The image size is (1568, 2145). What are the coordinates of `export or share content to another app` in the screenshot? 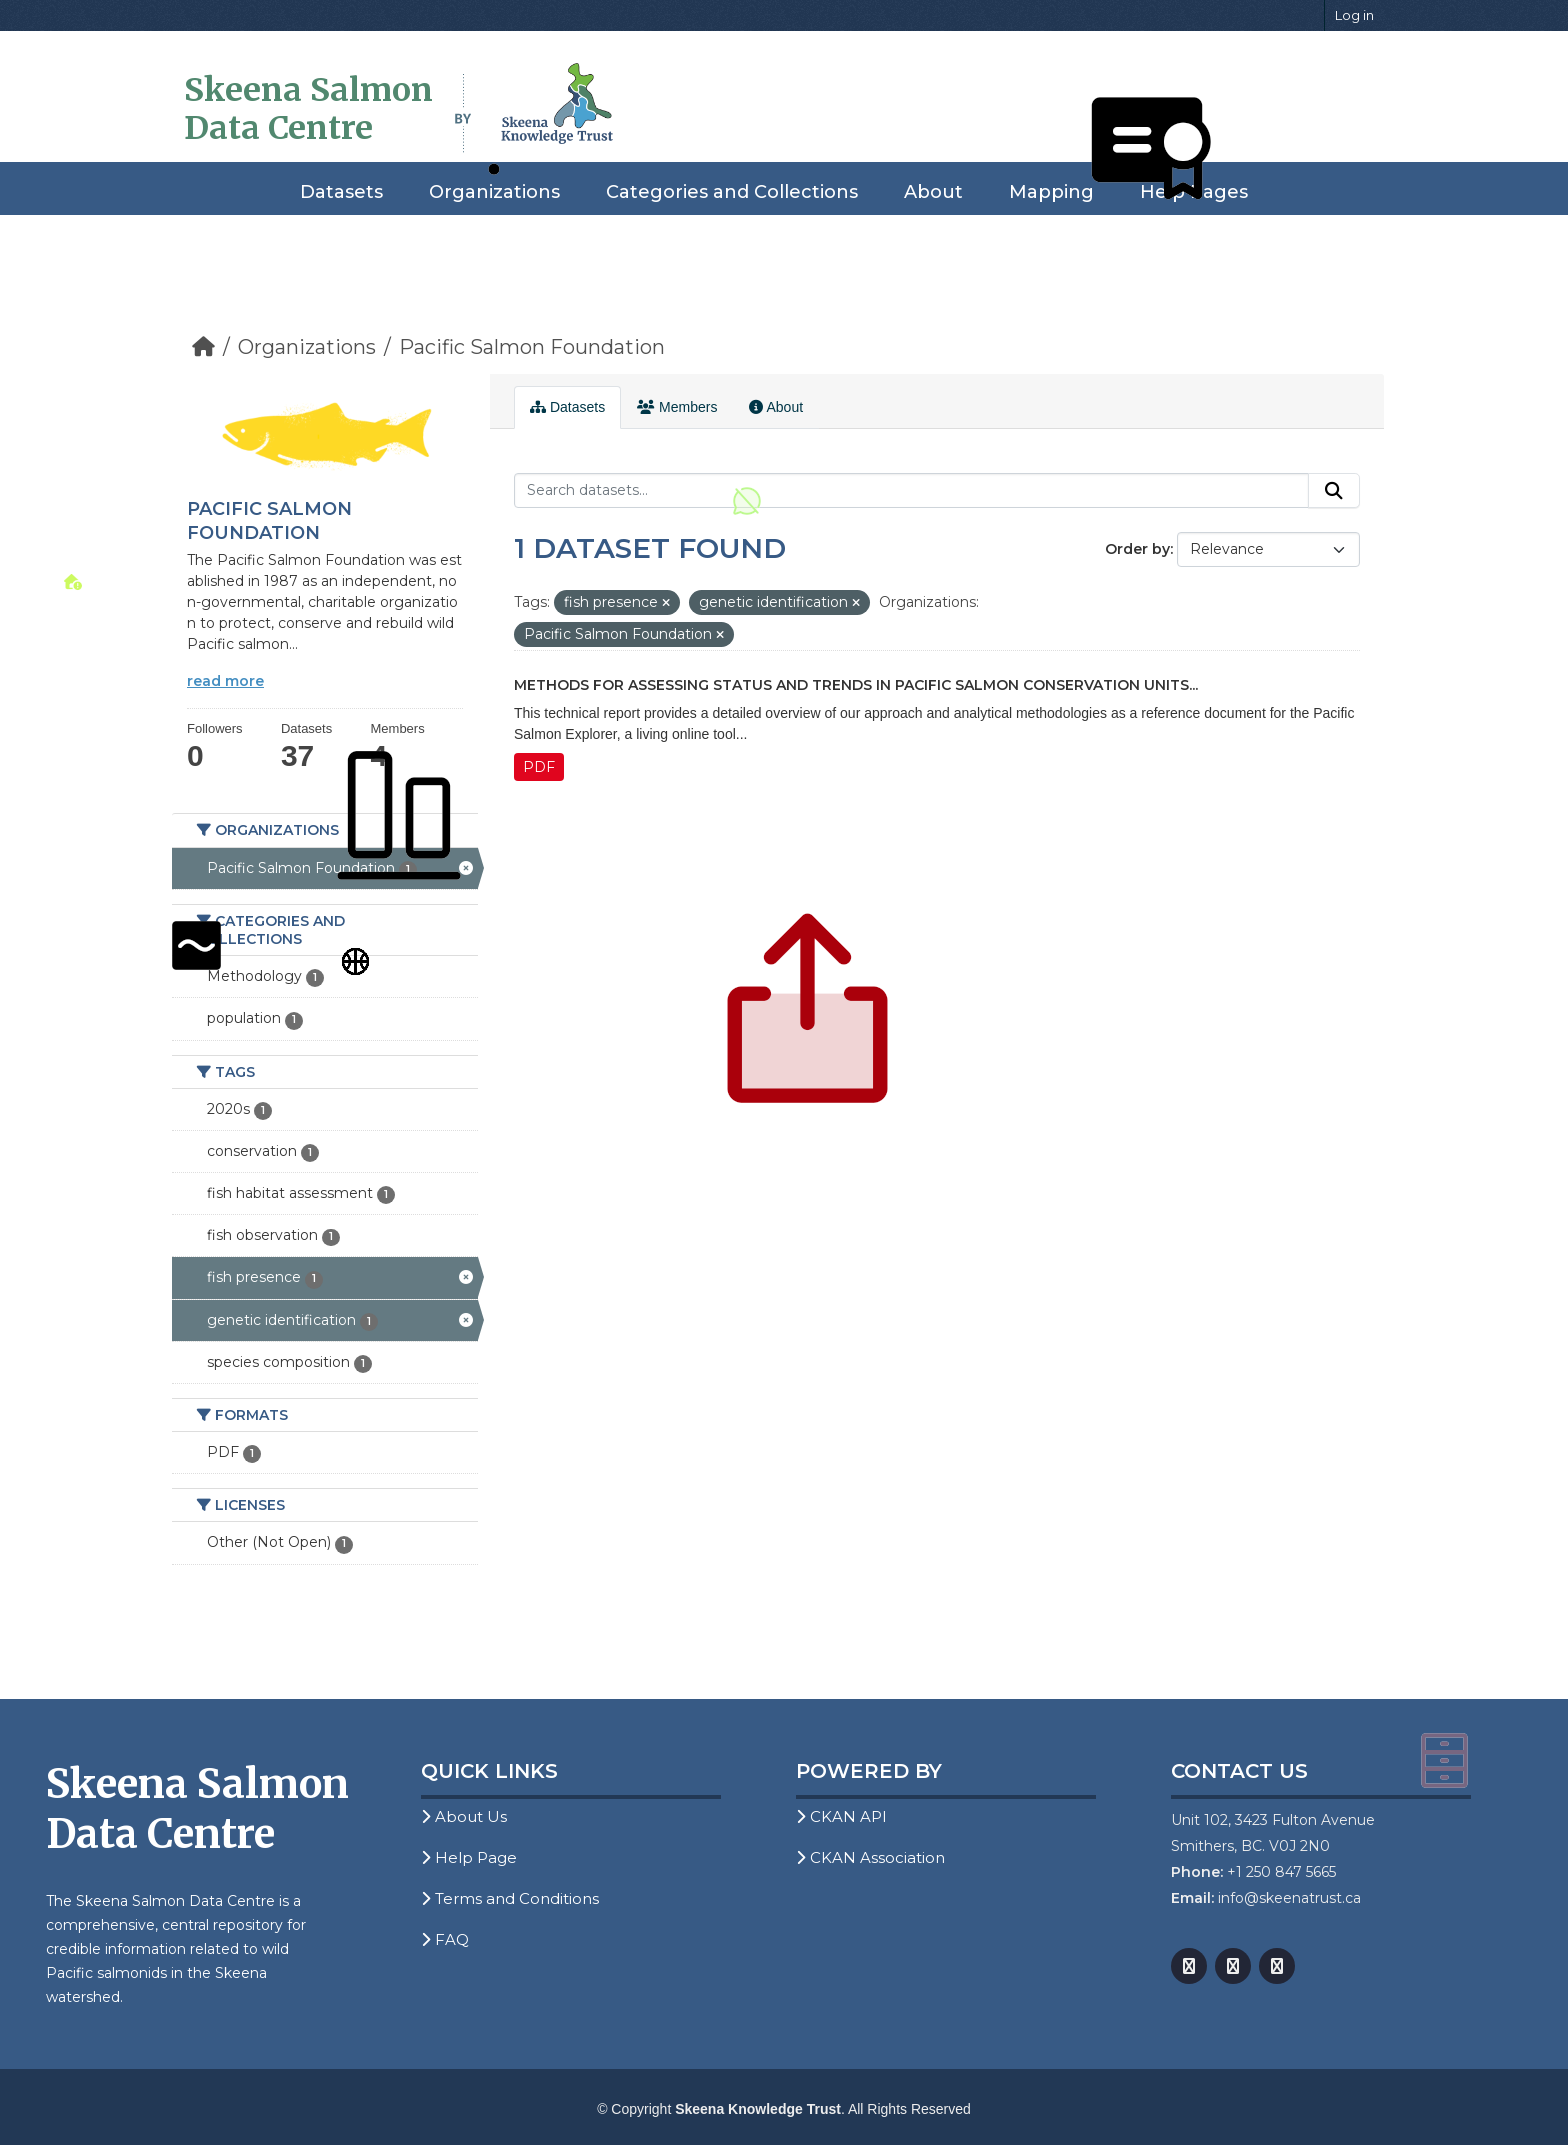 It's located at (807, 1015).